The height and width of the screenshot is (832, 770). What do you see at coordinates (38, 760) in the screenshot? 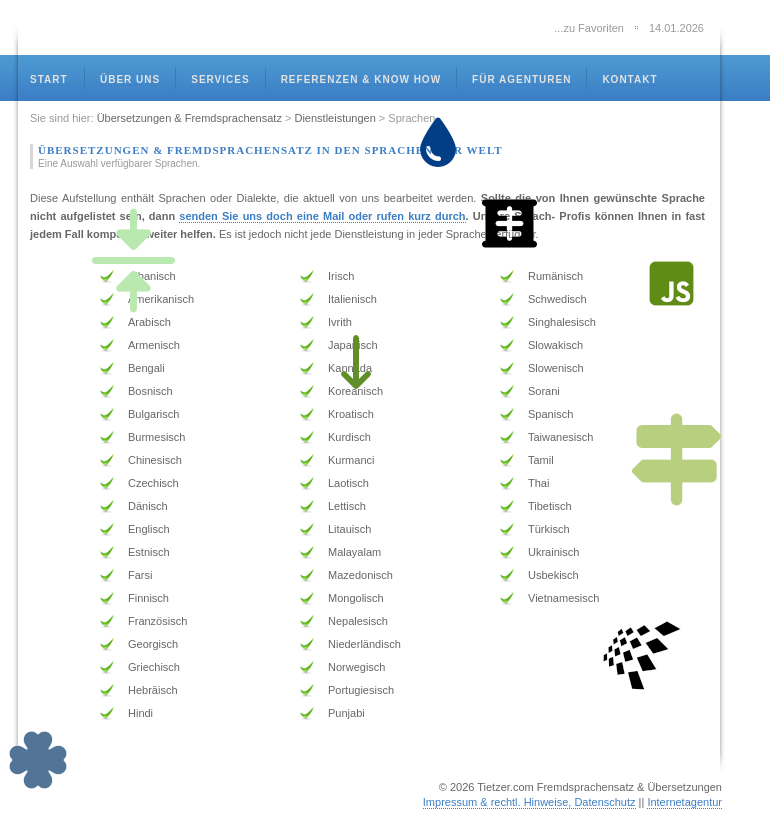
I see `indicates a lucky or bonus reward` at bounding box center [38, 760].